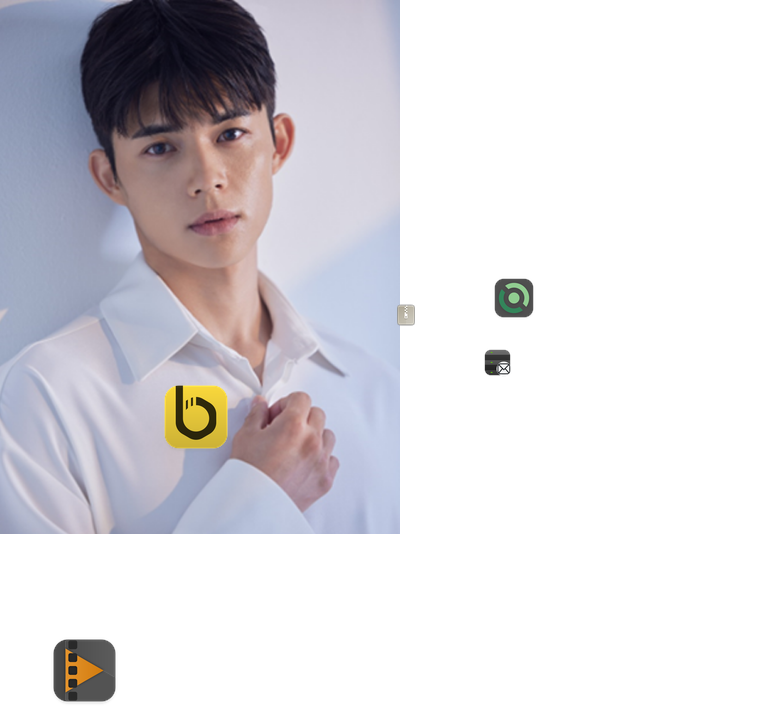 The image size is (768, 720). Describe the element at coordinates (514, 298) in the screenshot. I see `open the void linux application` at that location.